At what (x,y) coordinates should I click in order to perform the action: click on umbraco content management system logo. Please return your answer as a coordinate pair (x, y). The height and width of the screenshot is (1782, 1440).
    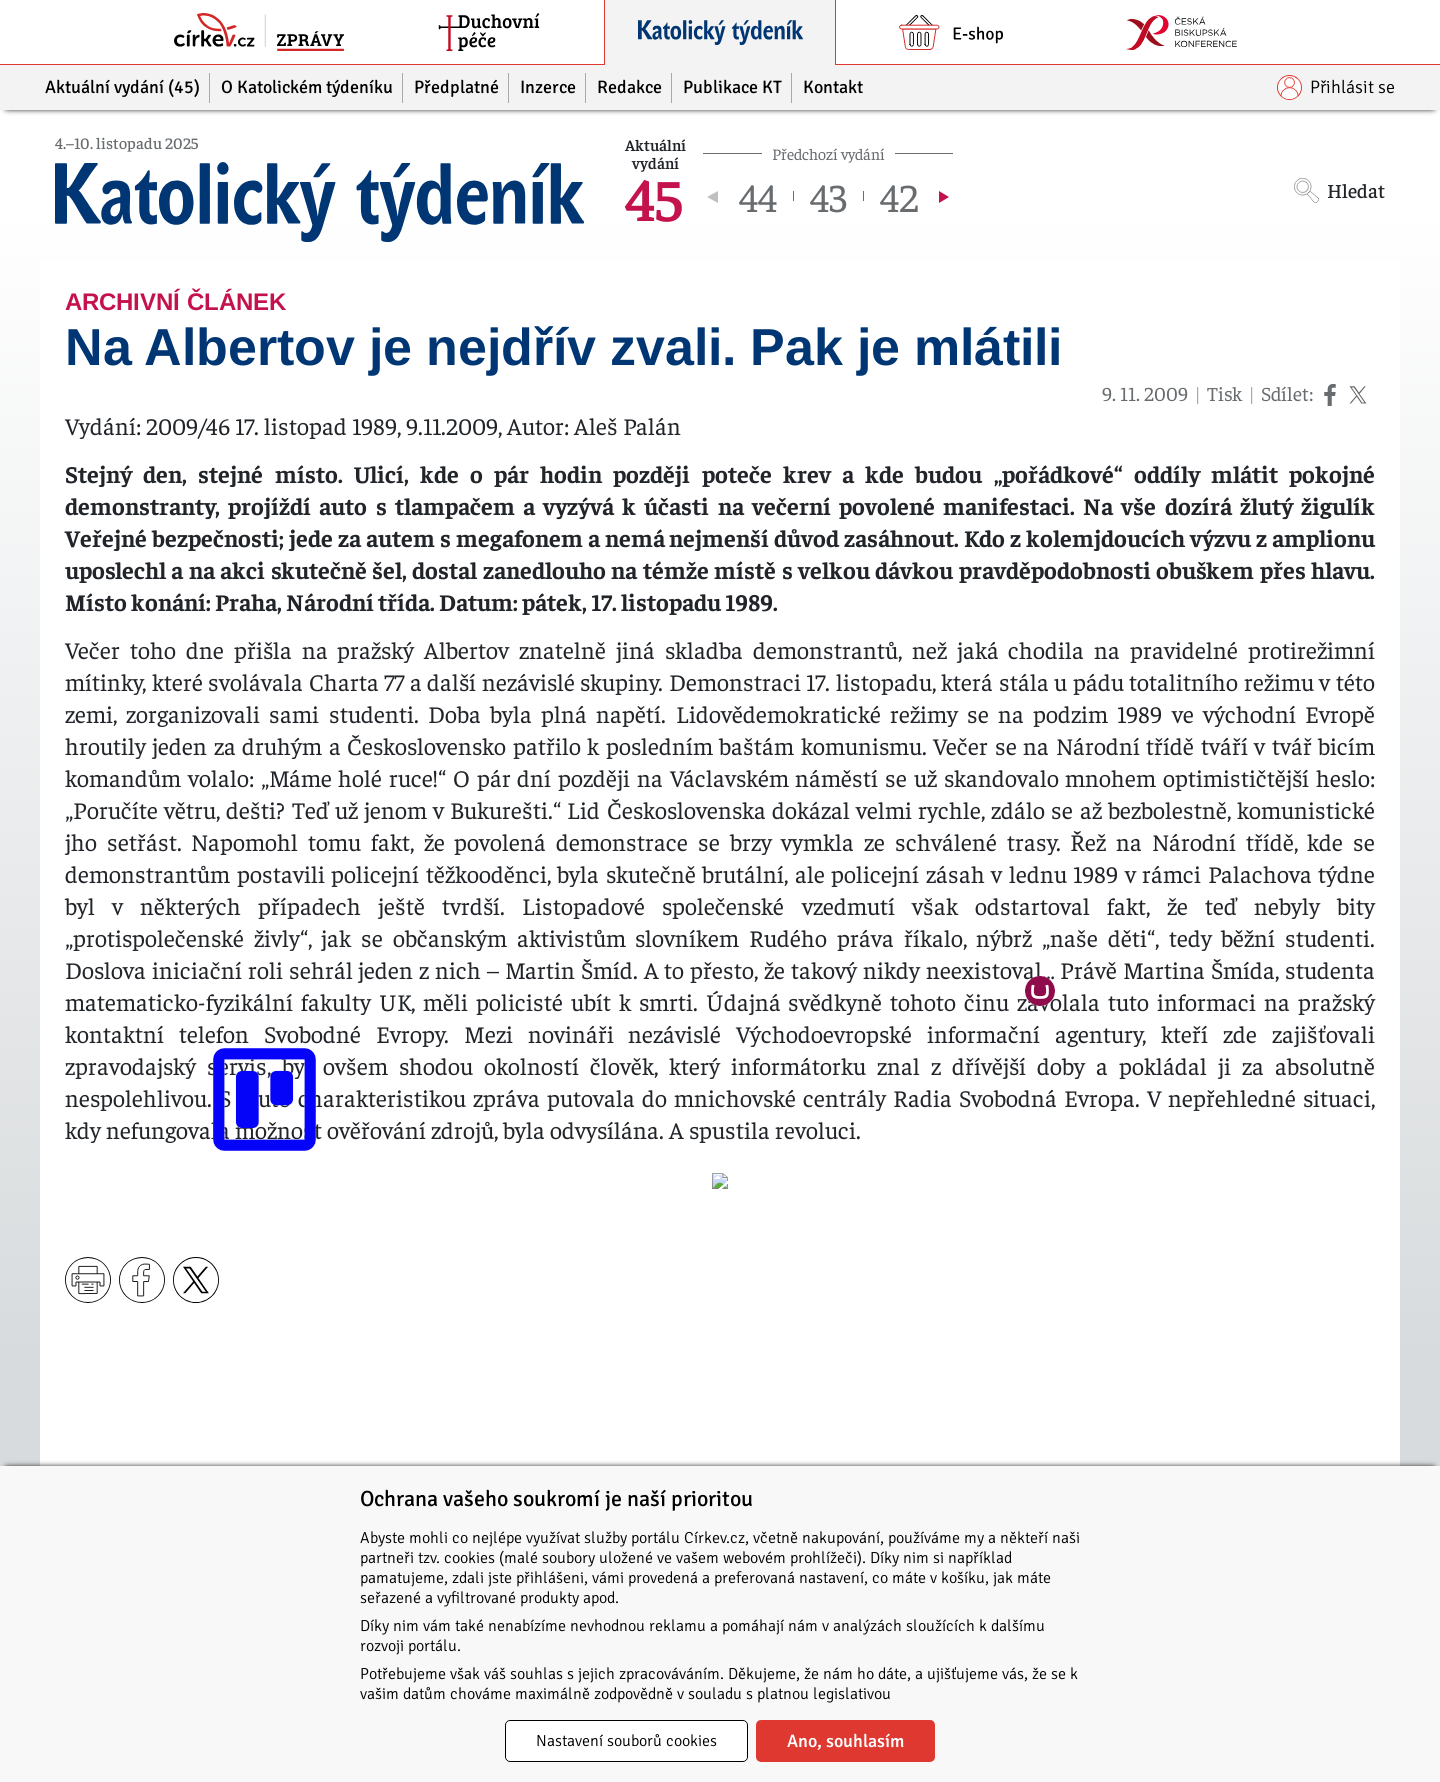
    Looking at the image, I should click on (1040, 991).